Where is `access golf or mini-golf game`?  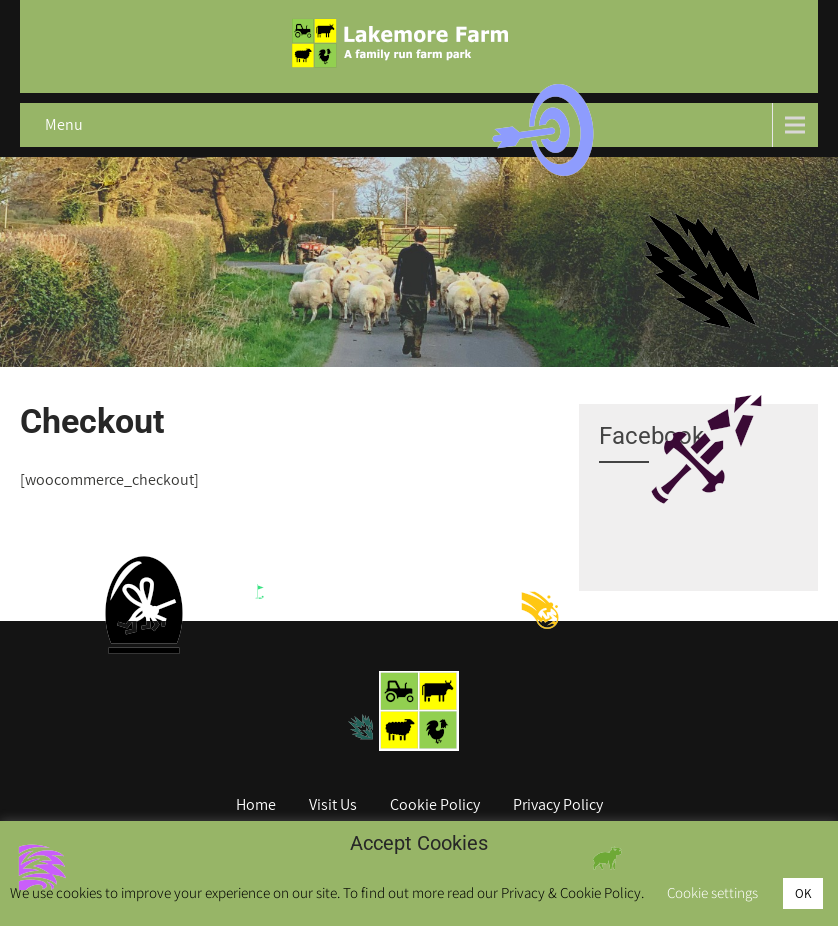 access golf or mini-golf game is located at coordinates (259, 591).